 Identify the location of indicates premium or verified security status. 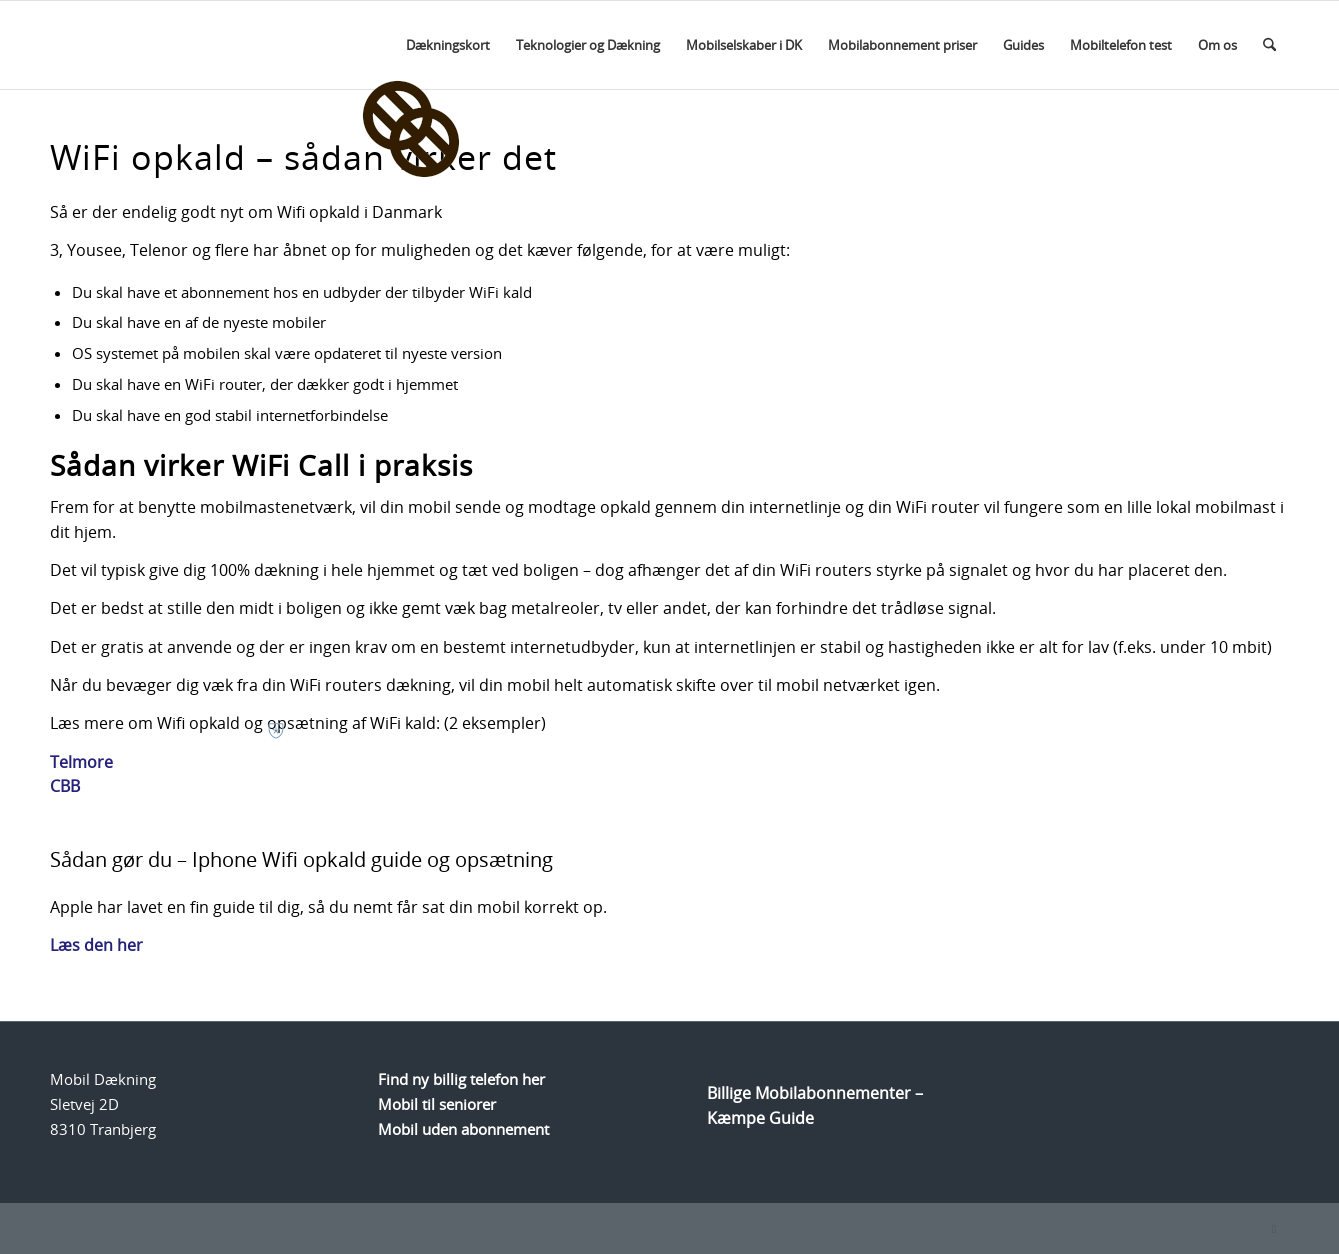
(276, 730).